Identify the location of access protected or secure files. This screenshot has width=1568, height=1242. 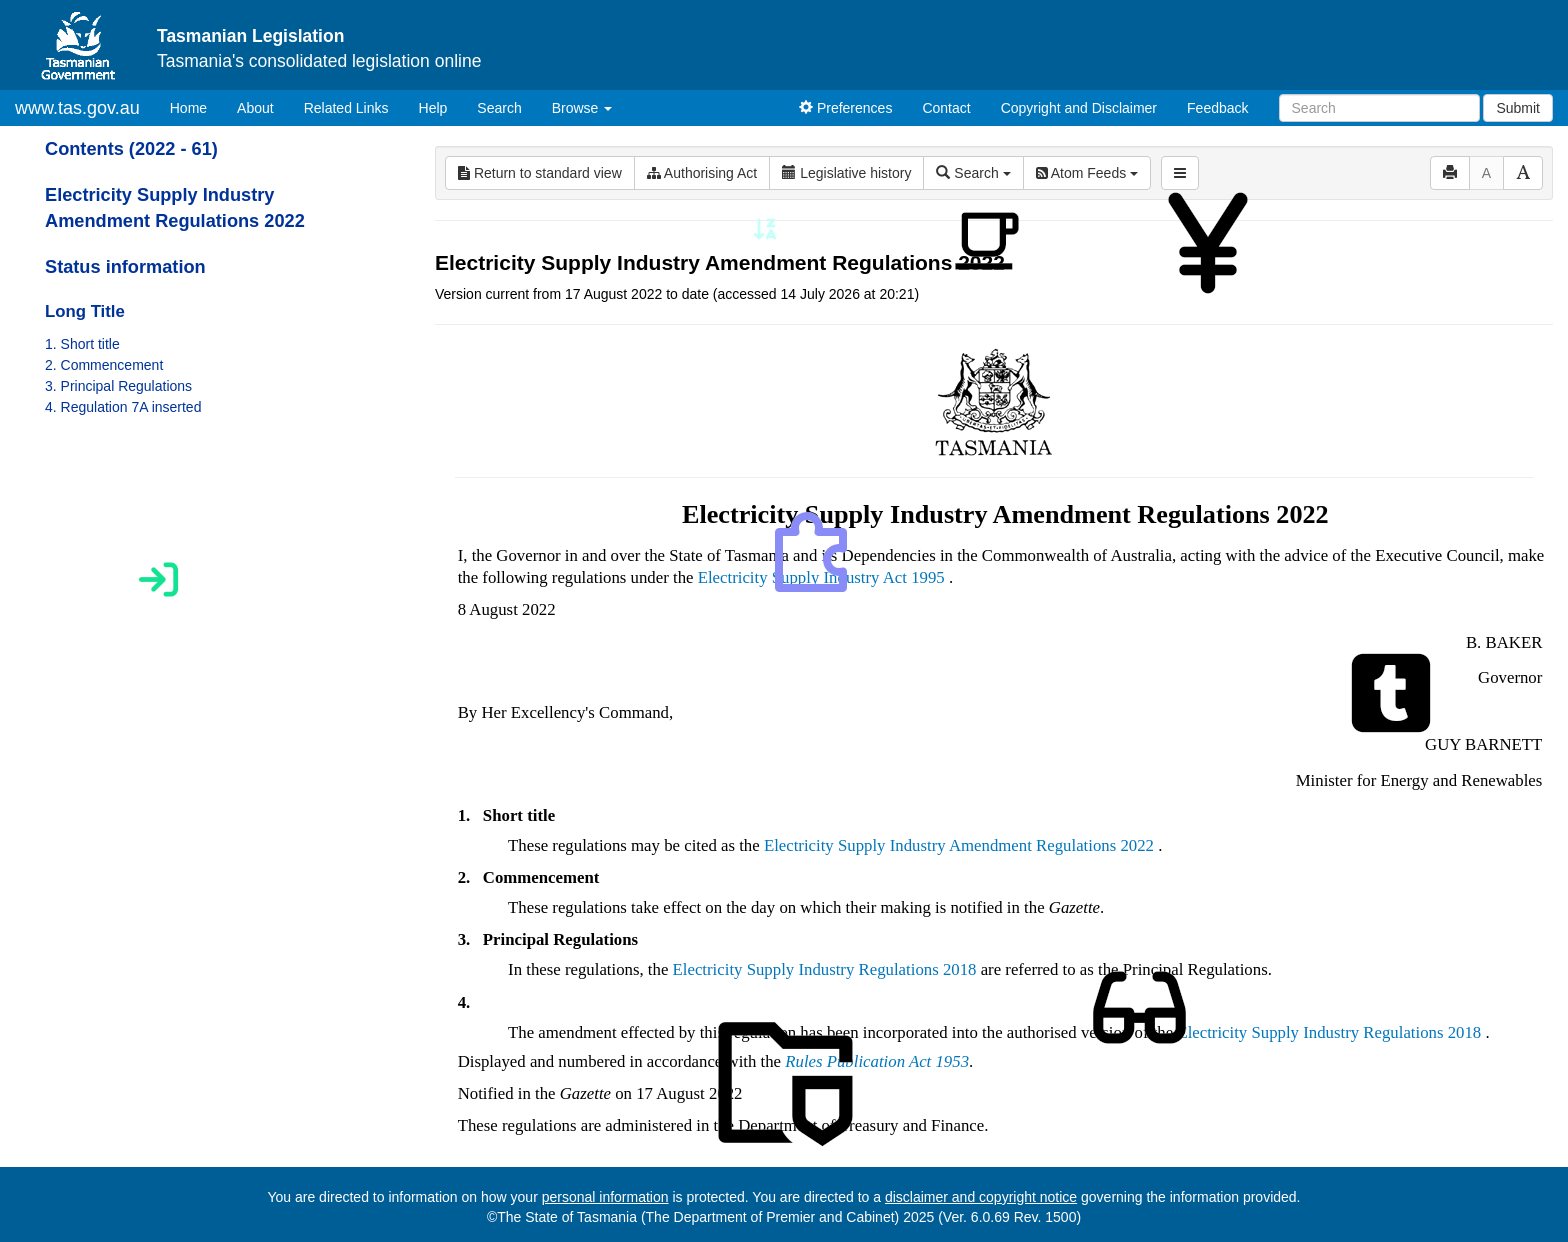
(785, 1082).